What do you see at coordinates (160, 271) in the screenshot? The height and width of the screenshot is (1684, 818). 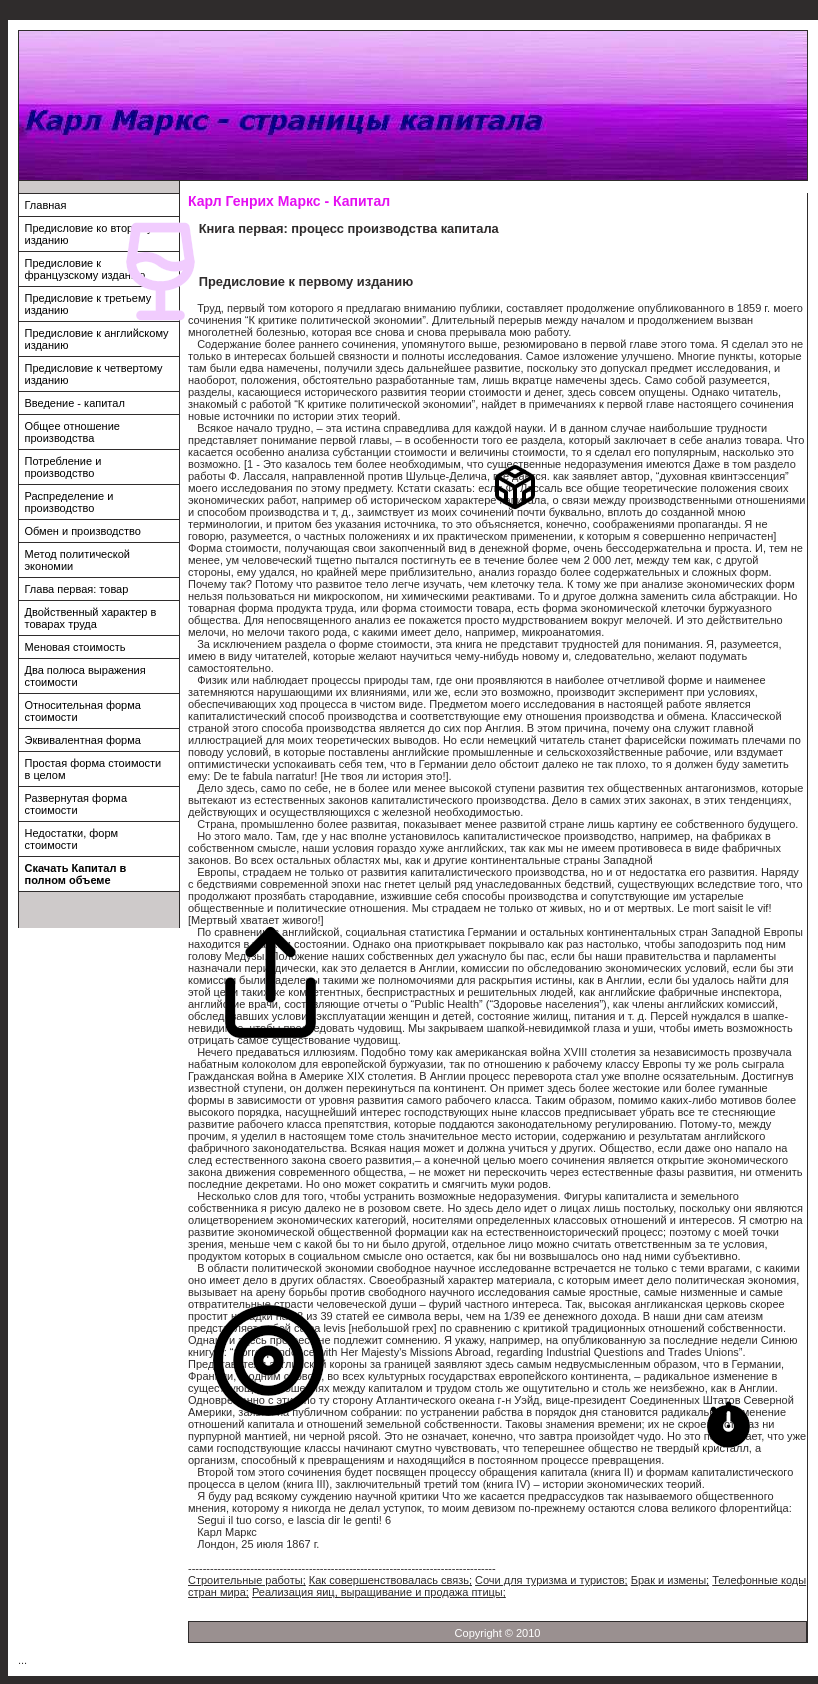 I see `indicates drink or beverage option` at bounding box center [160, 271].